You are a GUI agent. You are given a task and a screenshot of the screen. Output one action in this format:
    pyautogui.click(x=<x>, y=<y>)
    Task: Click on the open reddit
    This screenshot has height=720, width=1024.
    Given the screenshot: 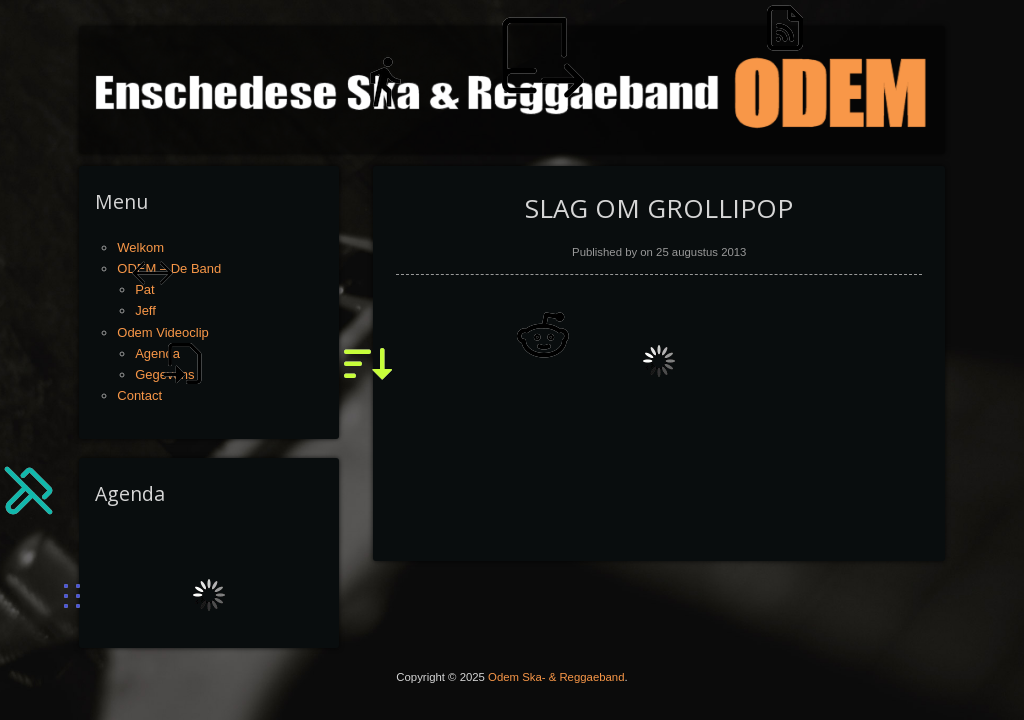 What is the action you would take?
    pyautogui.click(x=544, y=335)
    